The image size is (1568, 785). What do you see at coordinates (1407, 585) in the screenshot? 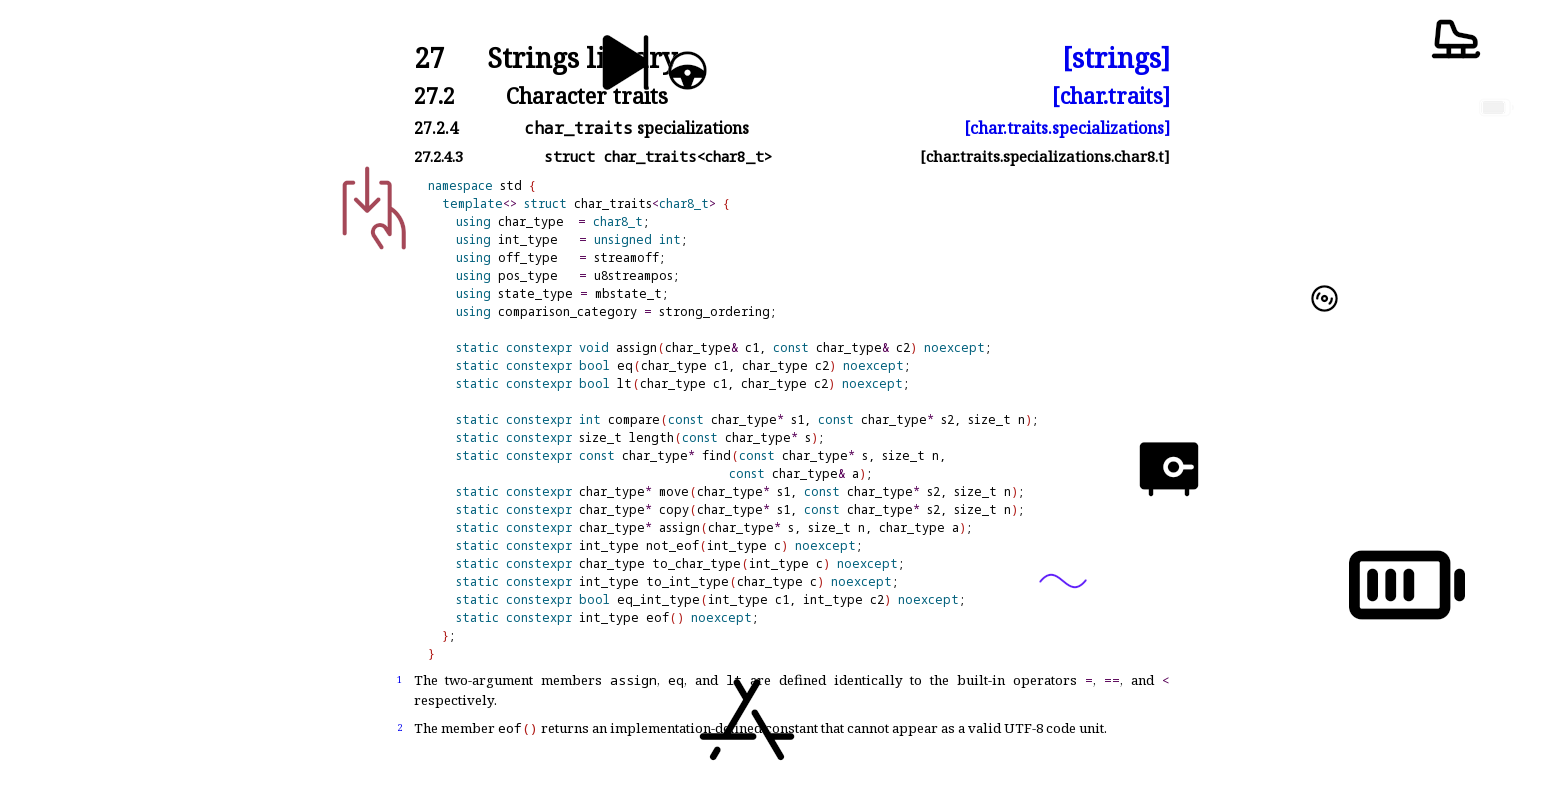
I see `indicates high battery level` at bounding box center [1407, 585].